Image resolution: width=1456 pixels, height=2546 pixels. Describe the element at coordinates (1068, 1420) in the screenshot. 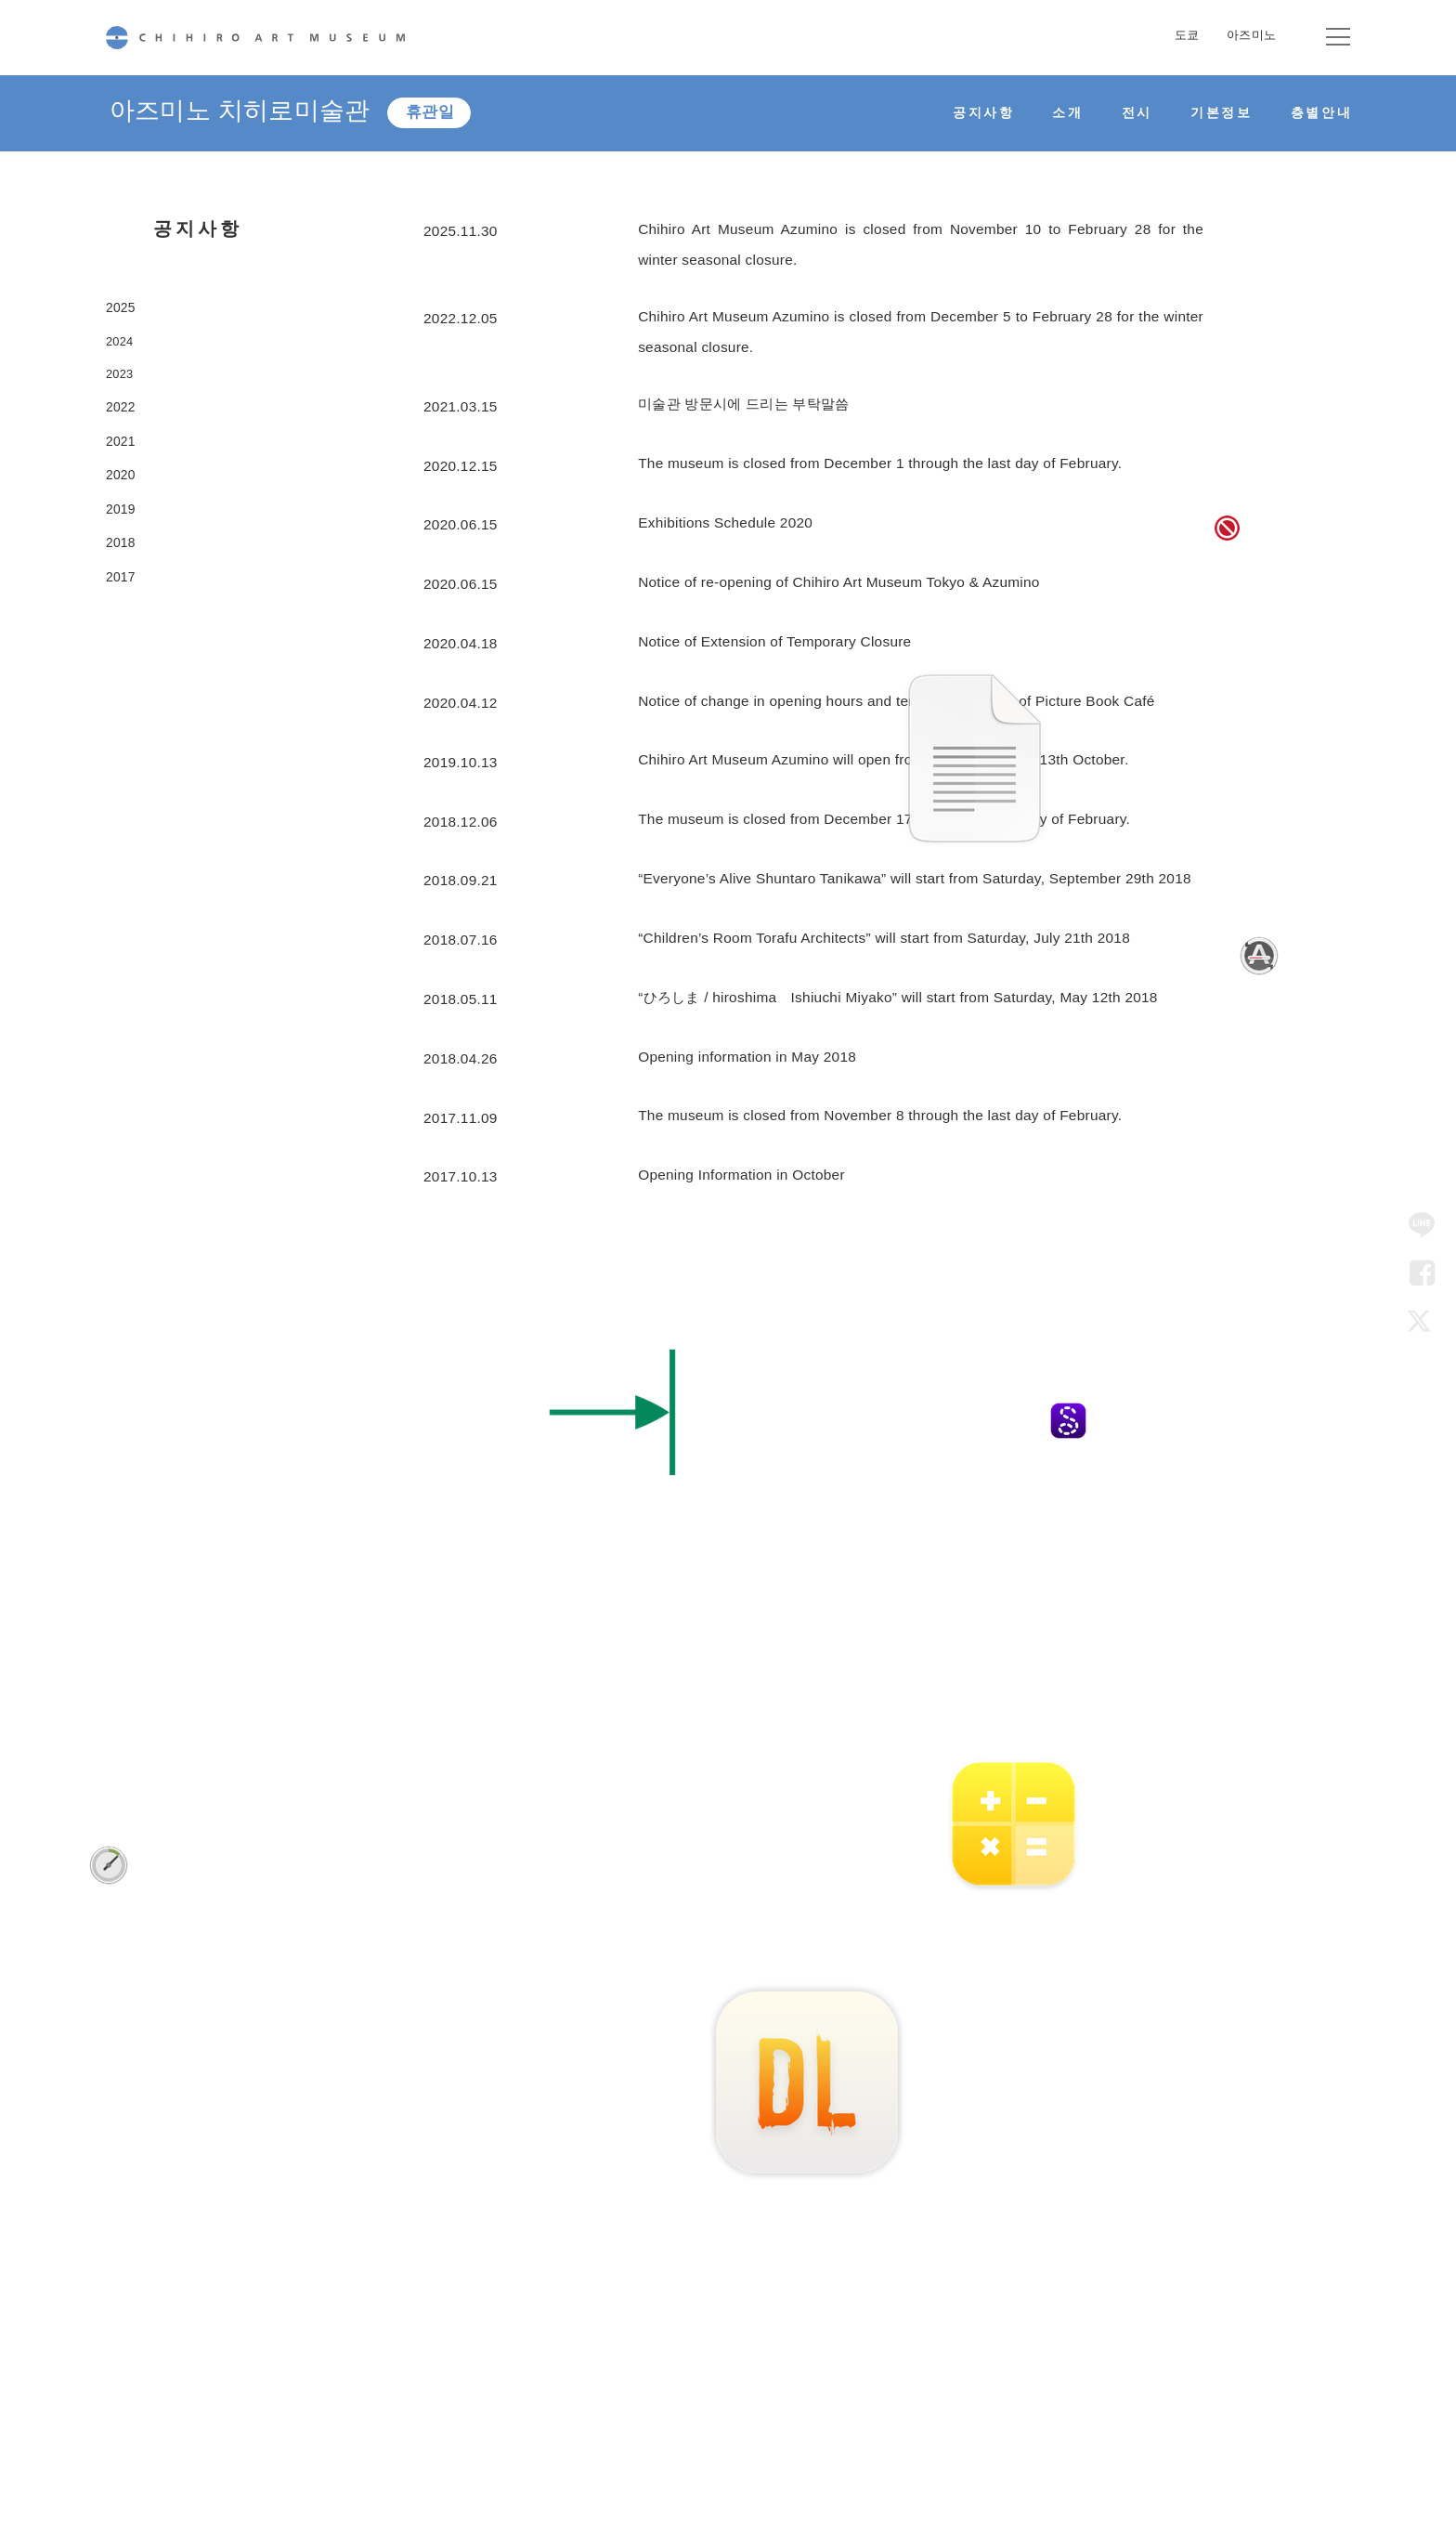

I see `open Seamly2D pattern drafting application` at that location.